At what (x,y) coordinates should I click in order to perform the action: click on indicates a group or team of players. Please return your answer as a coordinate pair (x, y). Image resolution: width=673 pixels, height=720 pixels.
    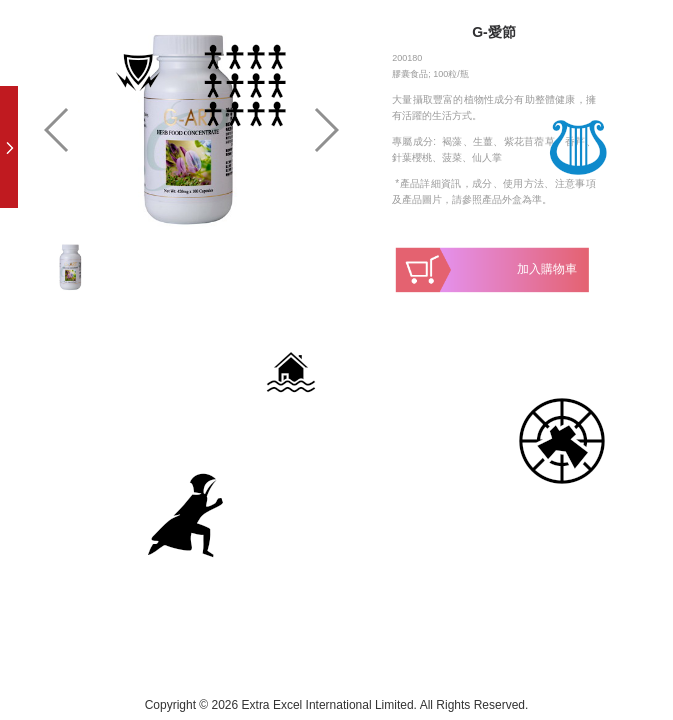
    Looking at the image, I should click on (246, 85).